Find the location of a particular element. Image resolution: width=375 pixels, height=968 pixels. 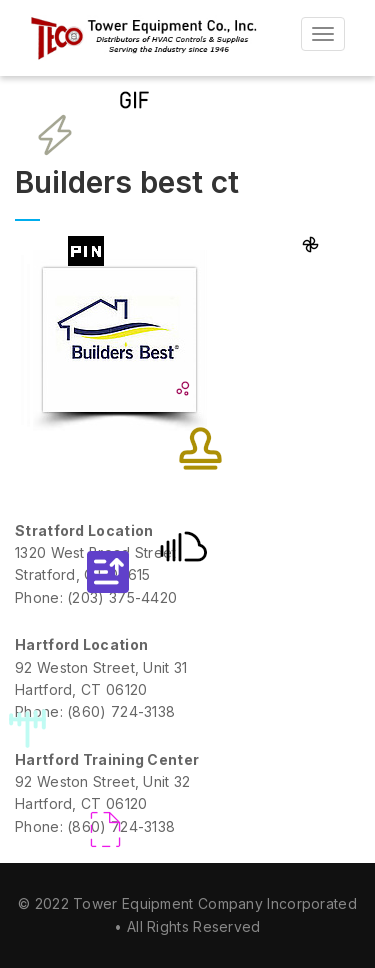

sort items in descending order is located at coordinates (108, 572).